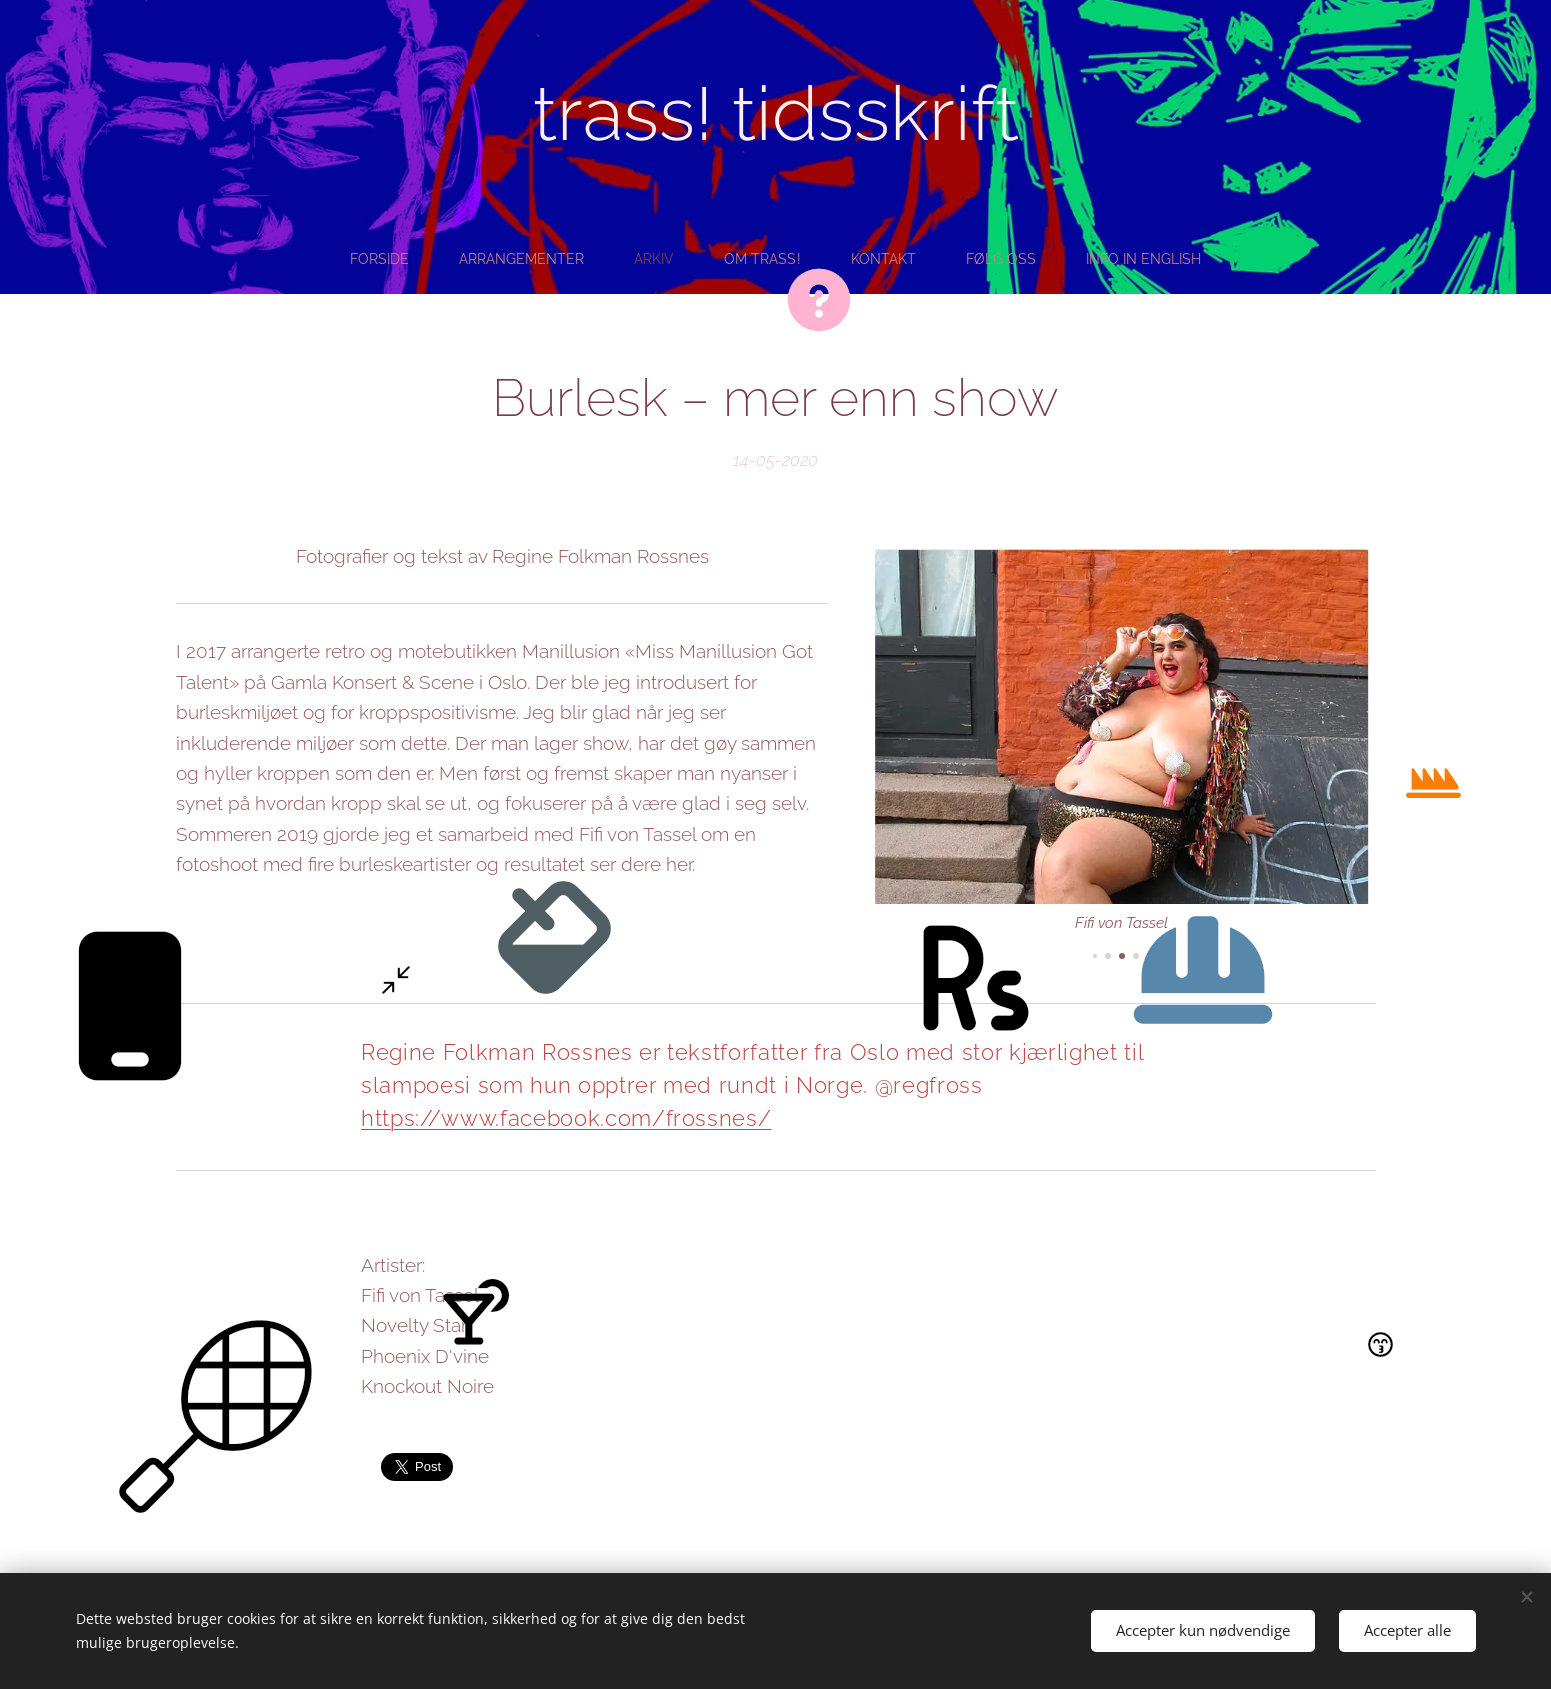 The width and height of the screenshot is (1551, 1689). I want to click on access help or support information, so click(819, 300).